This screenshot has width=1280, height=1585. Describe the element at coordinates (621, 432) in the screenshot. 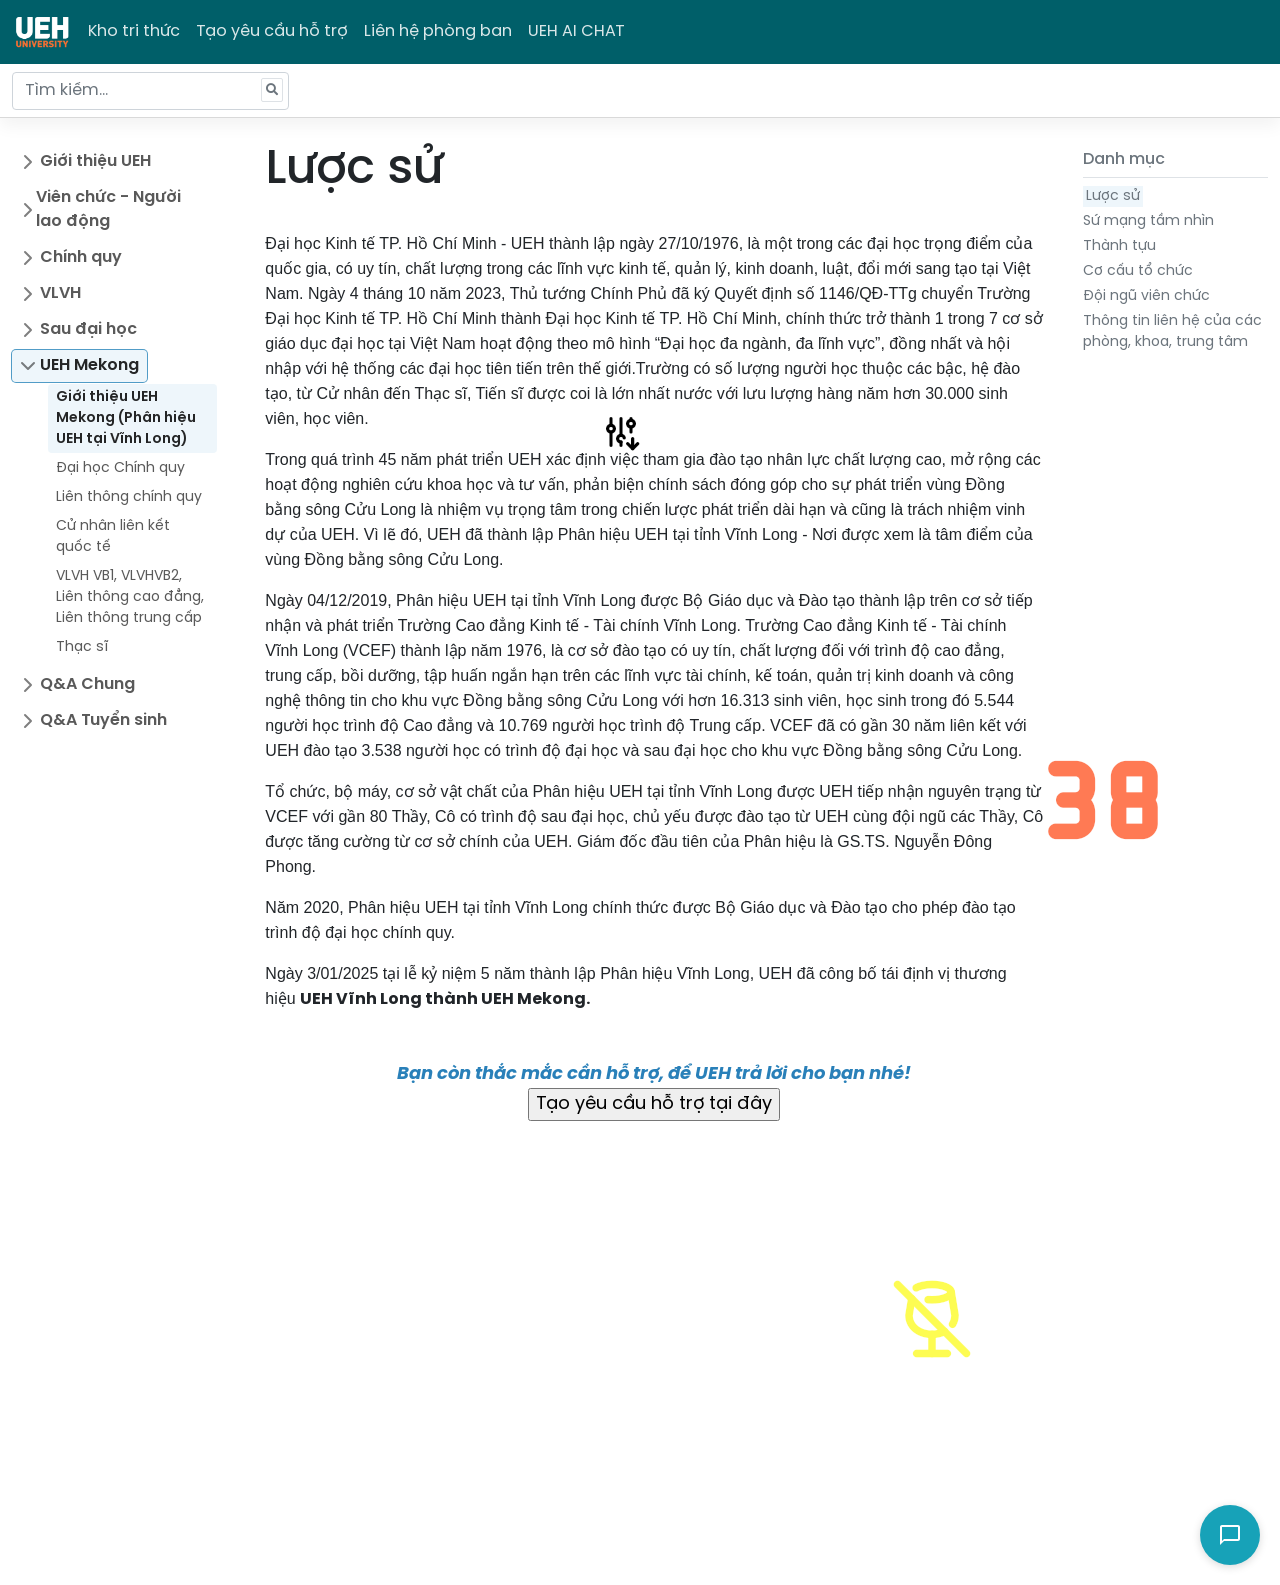

I see `adjust settings or preferences` at that location.